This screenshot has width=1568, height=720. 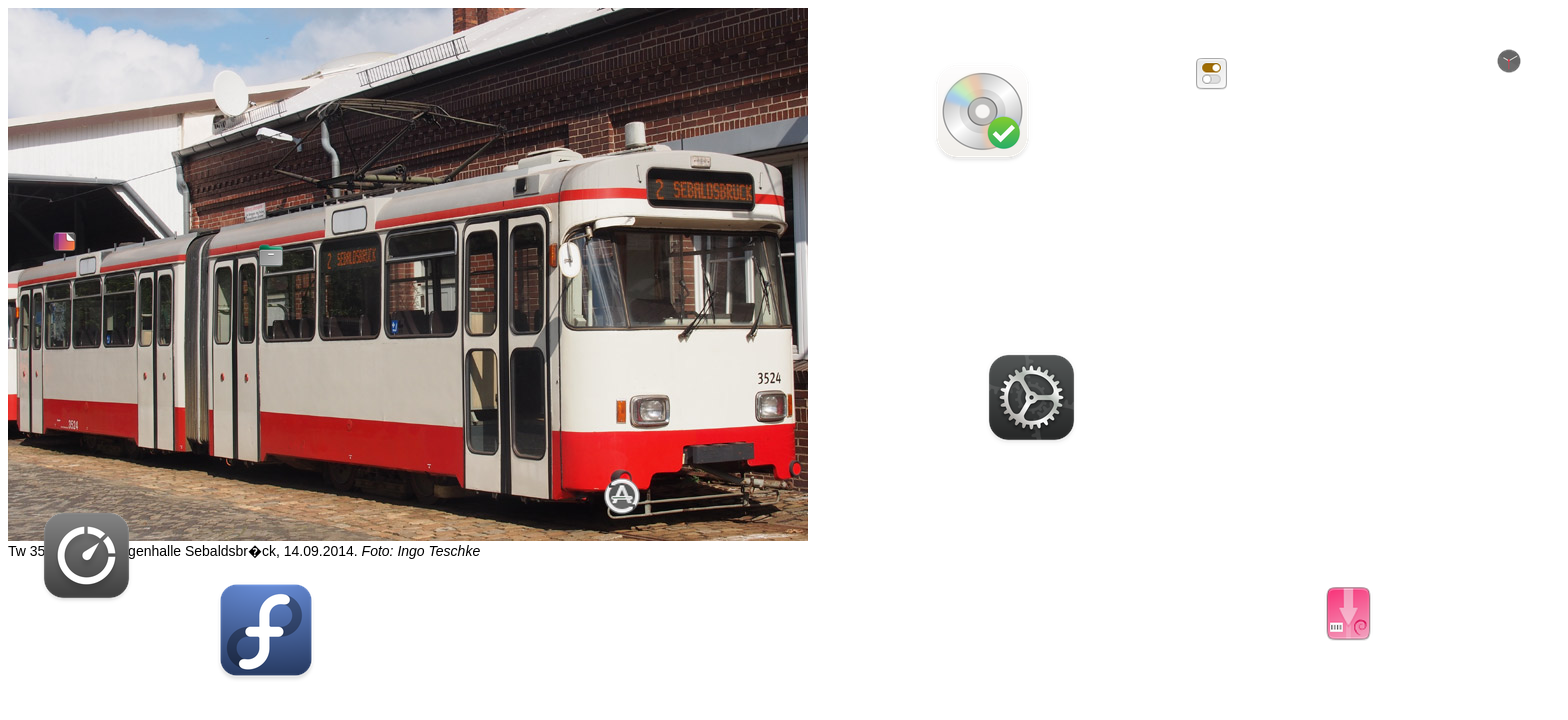 I want to click on open unity tweak tool settings, so click(x=1211, y=73).